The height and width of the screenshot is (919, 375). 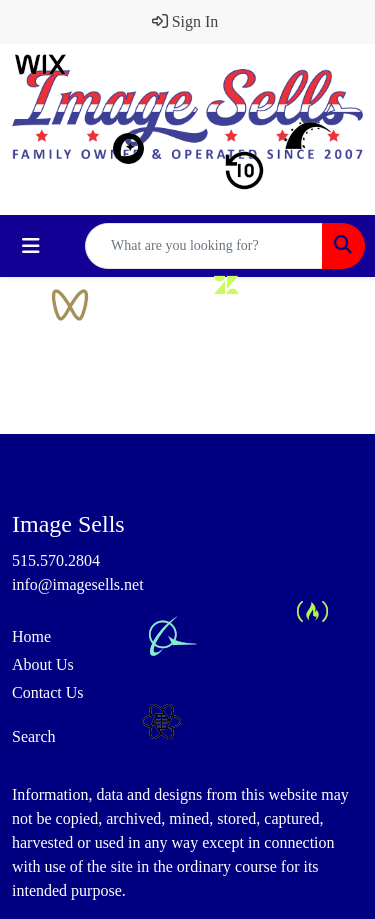 I want to click on ruby on rails framework logo, so click(x=307, y=134).